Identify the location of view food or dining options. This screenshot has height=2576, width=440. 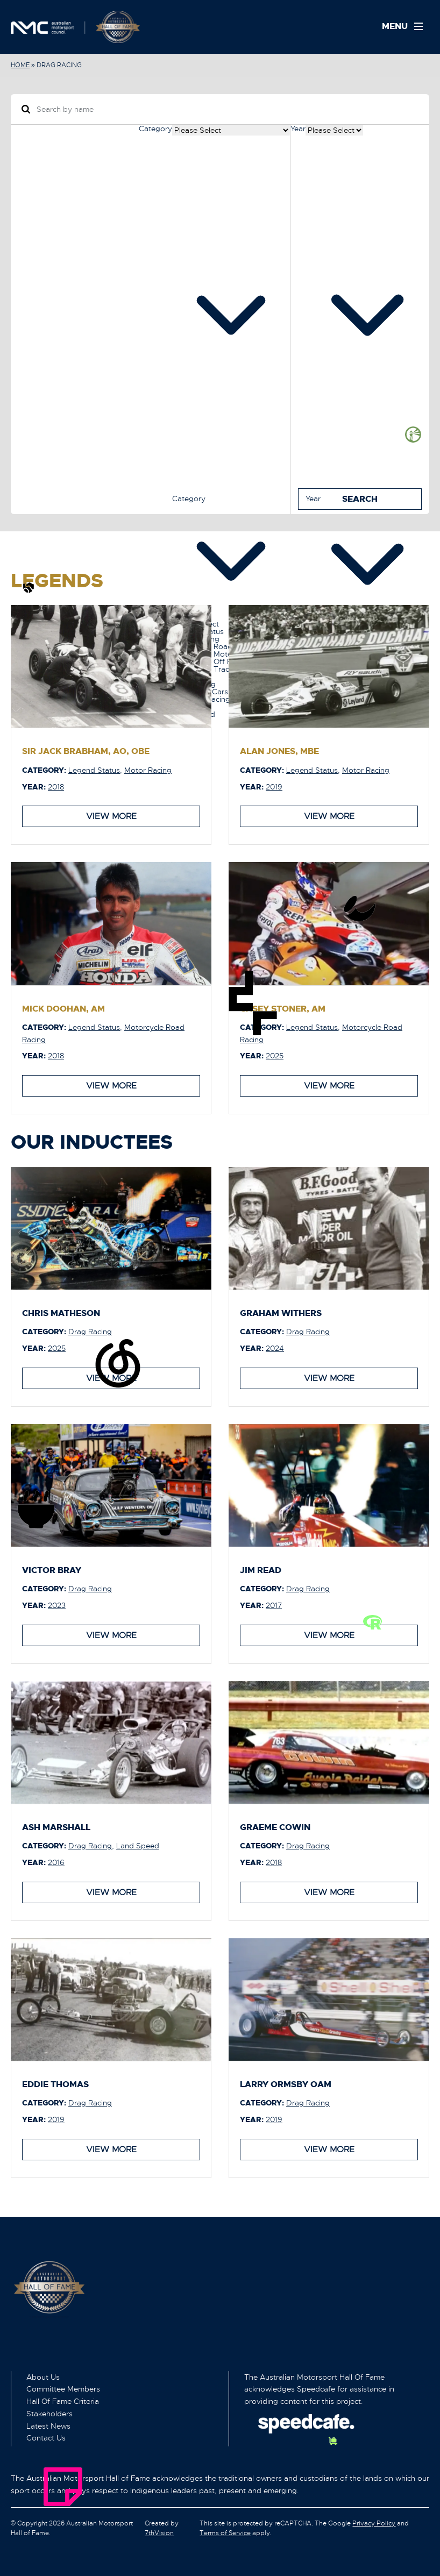
(36, 1512).